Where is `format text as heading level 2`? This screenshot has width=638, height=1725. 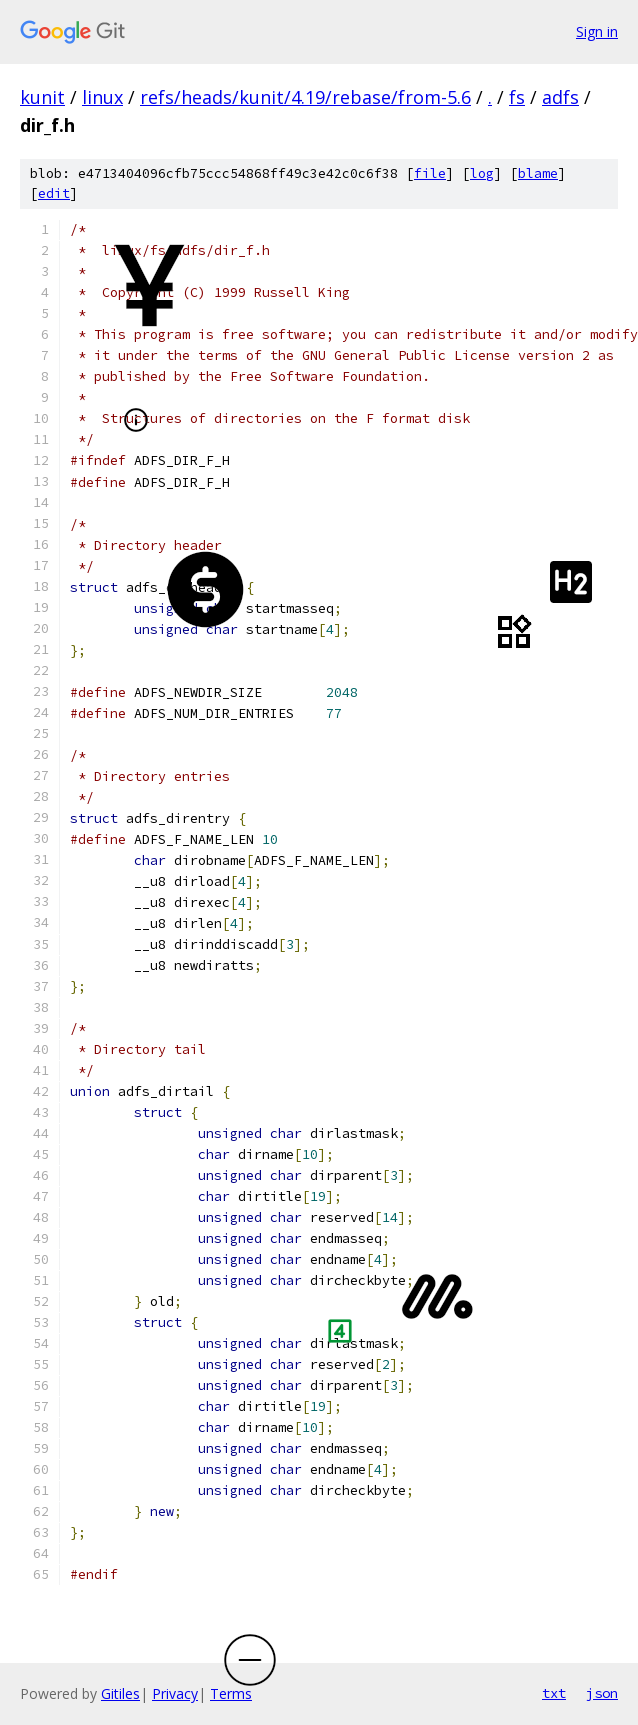 format text as heading level 2 is located at coordinates (571, 582).